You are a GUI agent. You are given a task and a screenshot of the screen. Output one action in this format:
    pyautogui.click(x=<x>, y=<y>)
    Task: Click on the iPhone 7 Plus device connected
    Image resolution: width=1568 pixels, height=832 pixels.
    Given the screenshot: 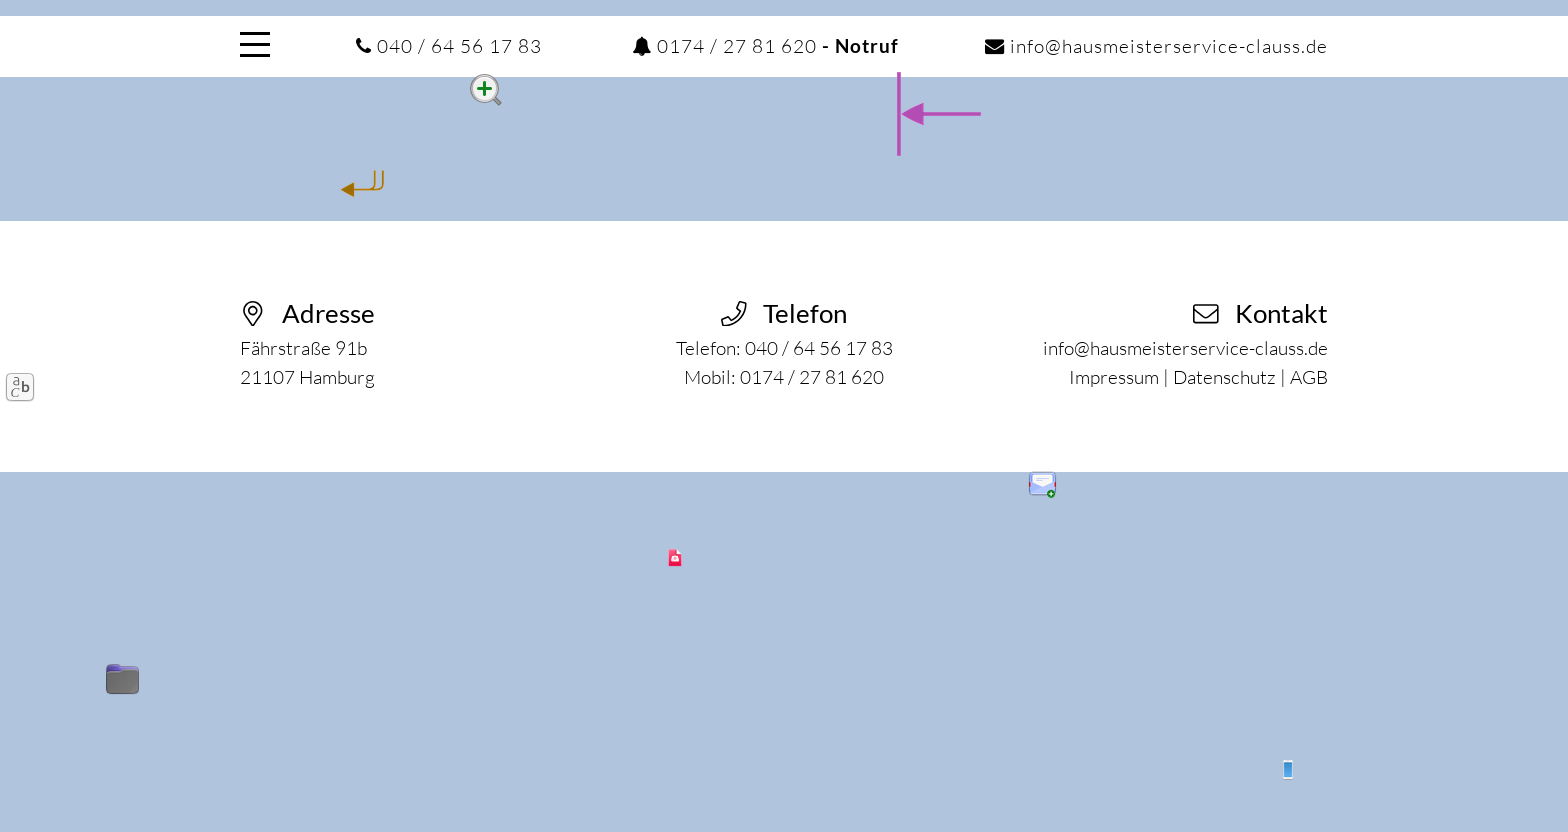 What is the action you would take?
    pyautogui.click(x=1288, y=770)
    